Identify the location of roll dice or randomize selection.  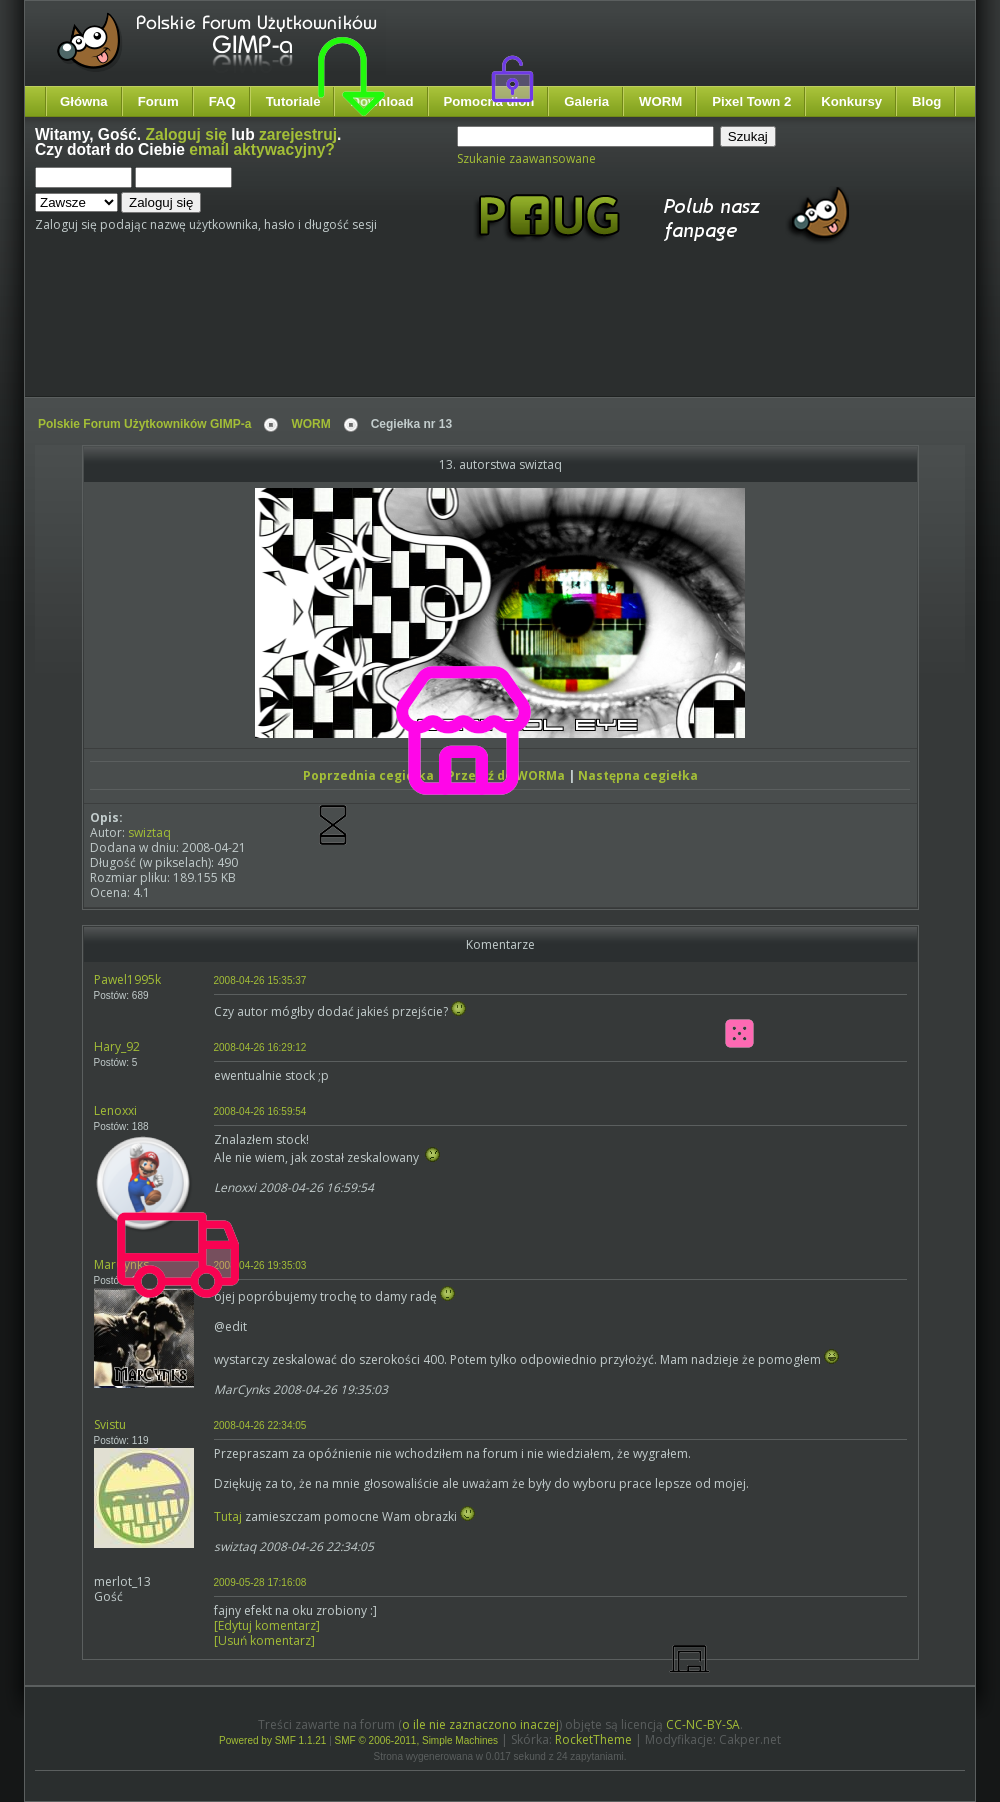
(739, 1033).